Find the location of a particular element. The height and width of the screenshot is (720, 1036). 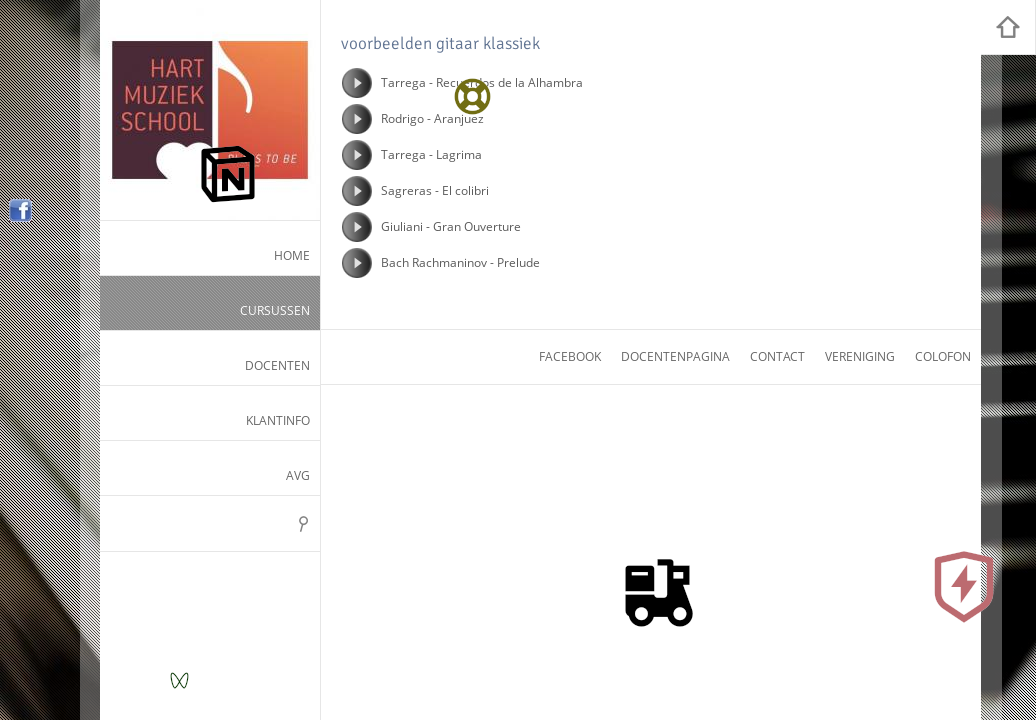

access help or support center is located at coordinates (472, 96).